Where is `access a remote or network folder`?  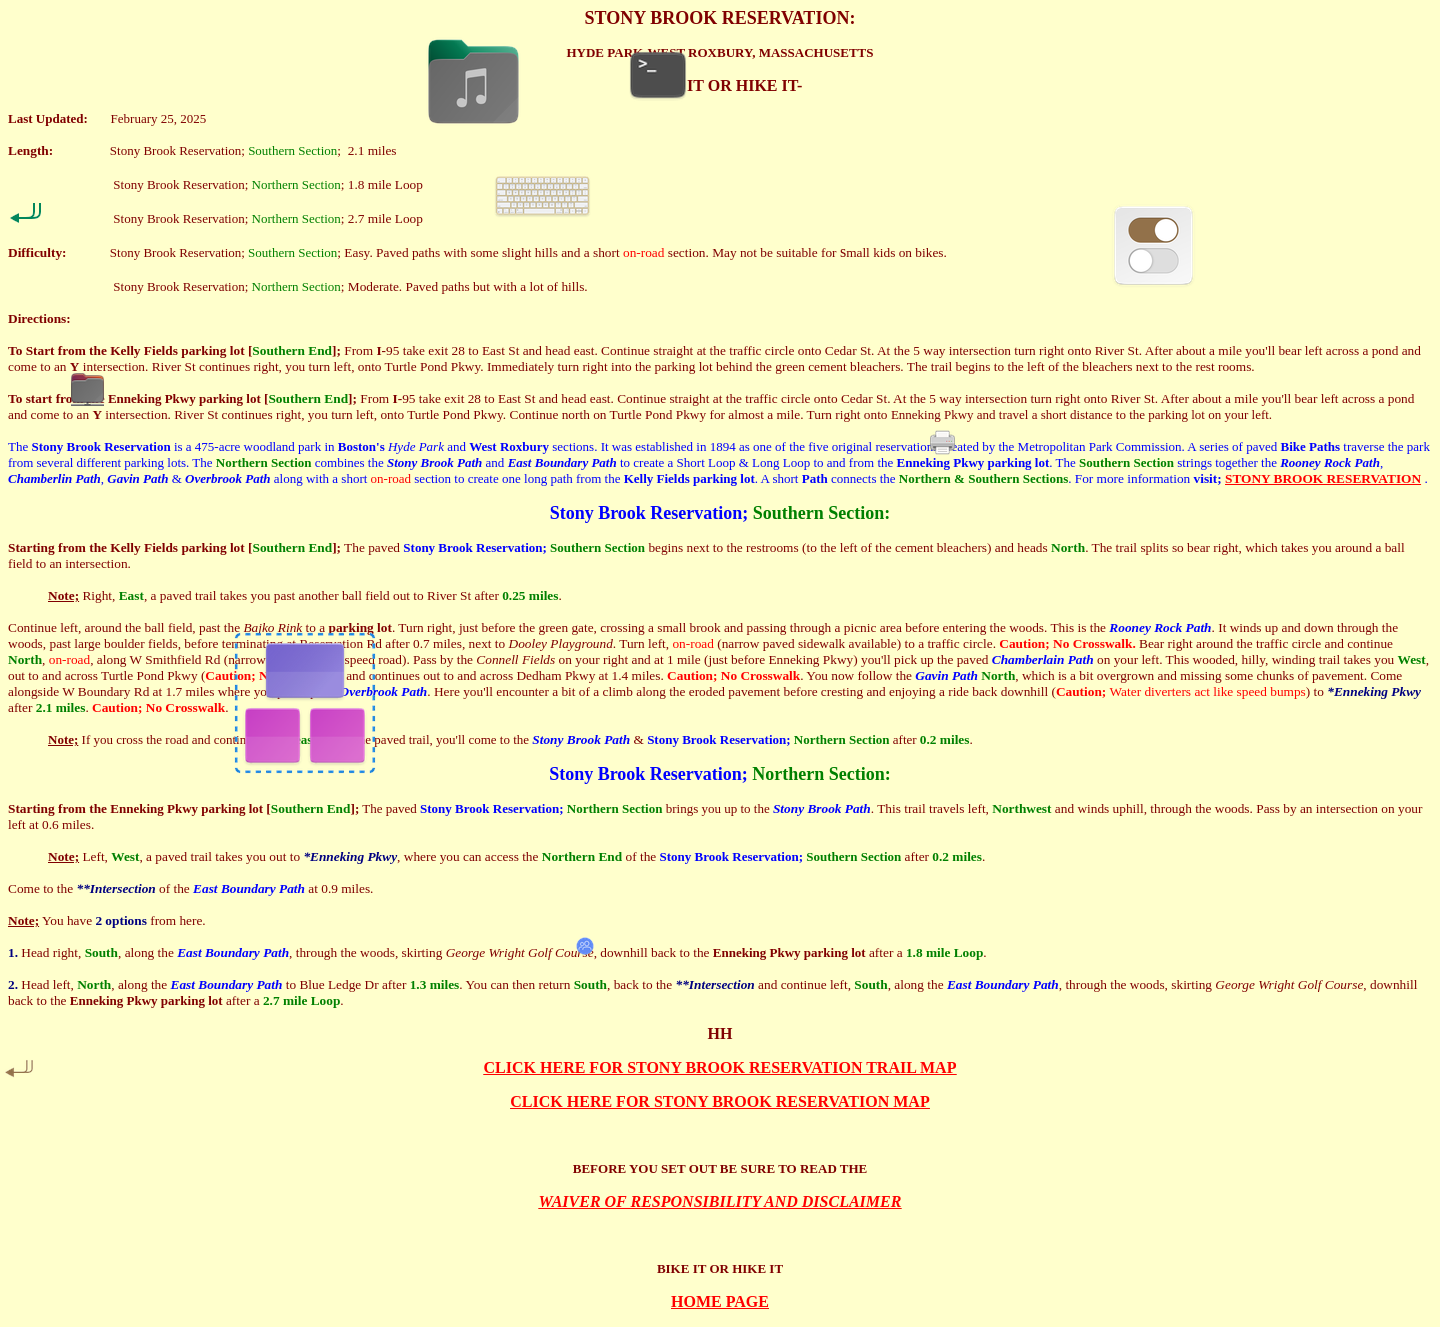 access a remote or network folder is located at coordinates (87, 389).